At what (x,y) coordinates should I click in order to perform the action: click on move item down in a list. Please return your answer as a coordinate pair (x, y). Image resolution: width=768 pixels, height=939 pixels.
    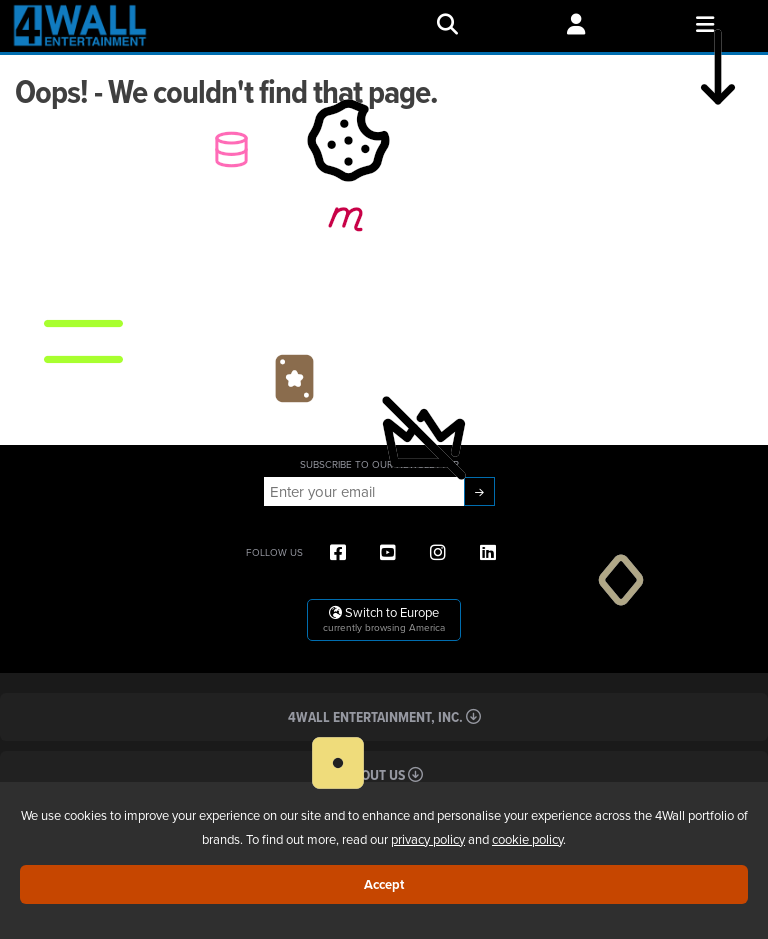
    Looking at the image, I should click on (718, 67).